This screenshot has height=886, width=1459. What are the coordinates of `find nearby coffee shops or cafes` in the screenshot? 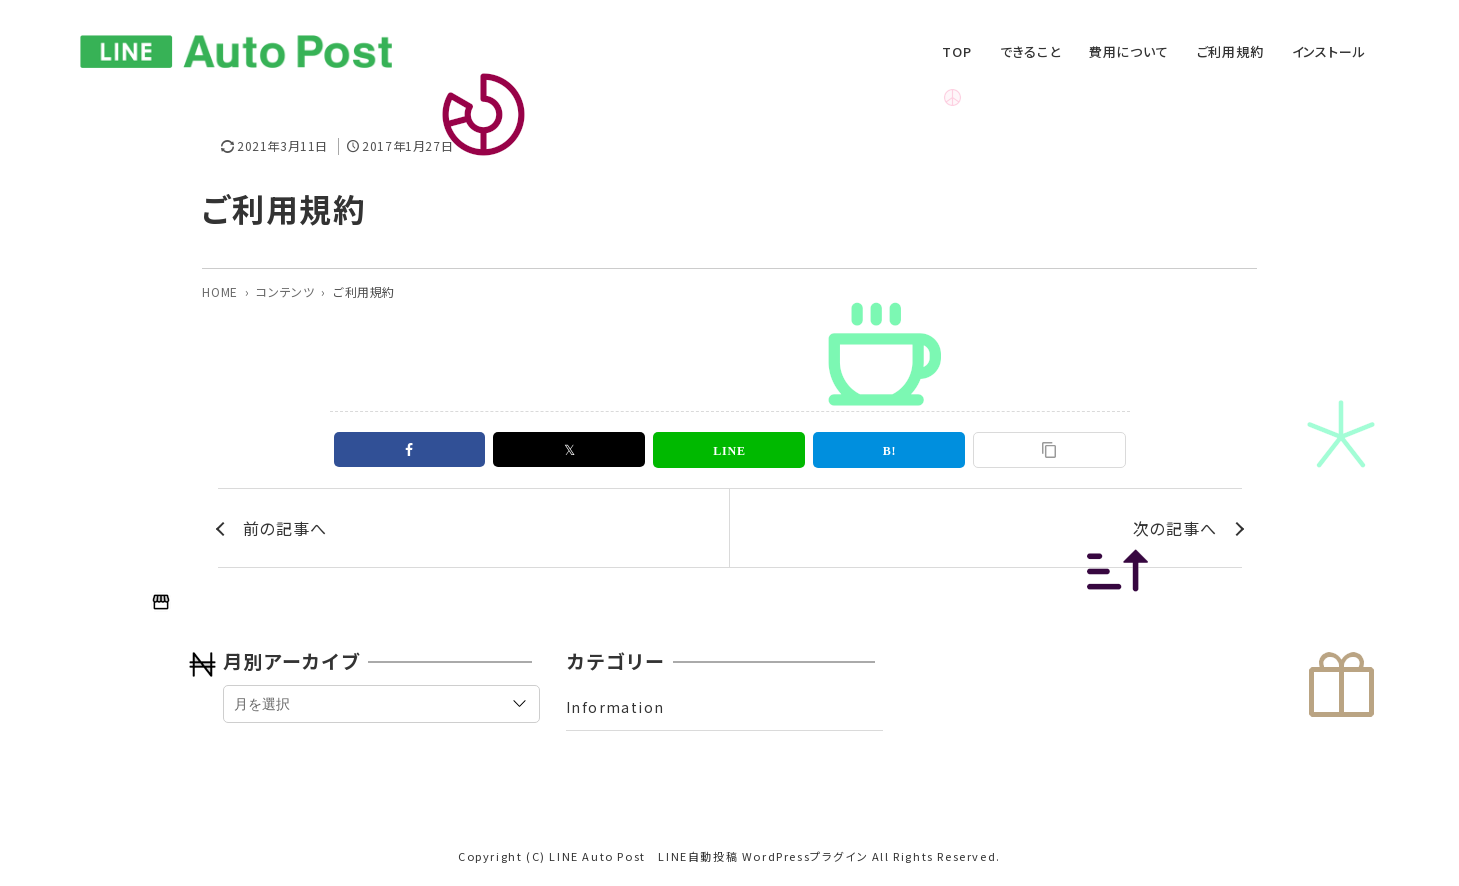 It's located at (880, 358).